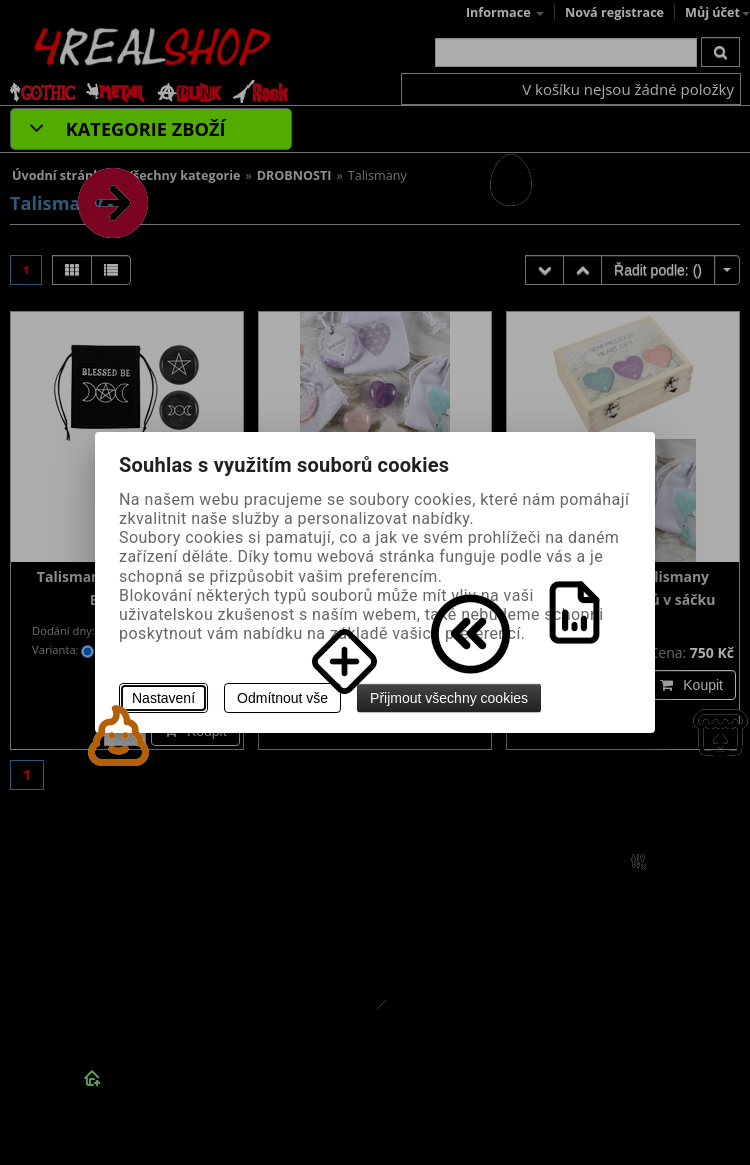 Image resolution: width=750 pixels, height=1165 pixels. Describe the element at coordinates (638, 861) in the screenshot. I see `clear all filter settings` at that location.